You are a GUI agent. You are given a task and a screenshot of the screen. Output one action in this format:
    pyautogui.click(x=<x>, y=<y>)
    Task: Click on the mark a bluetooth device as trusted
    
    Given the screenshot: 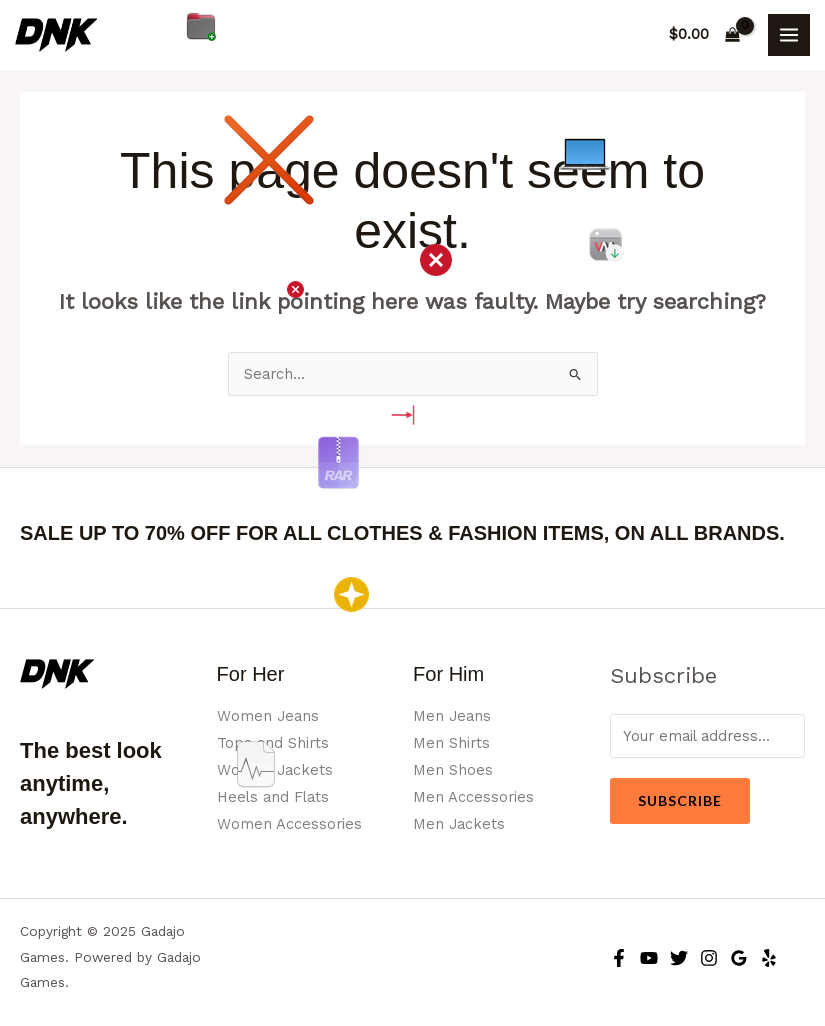 What is the action you would take?
    pyautogui.click(x=351, y=594)
    